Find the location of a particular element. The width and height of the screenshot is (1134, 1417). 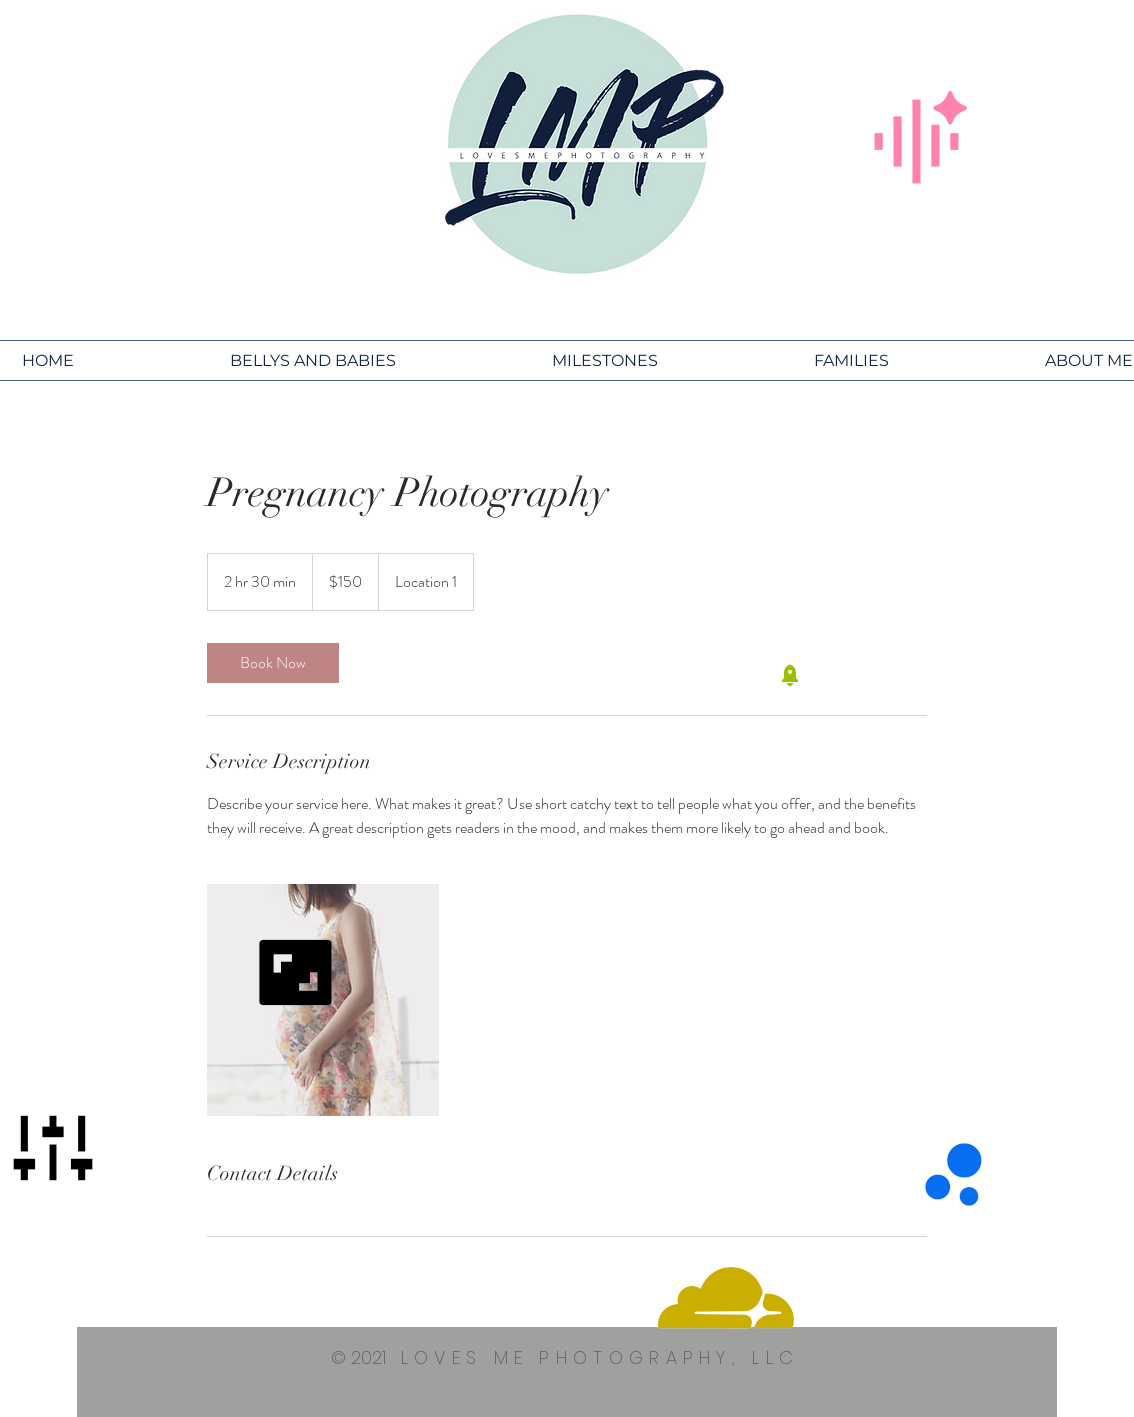

adjust aspect ratio settings is located at coordinates (295, 972).